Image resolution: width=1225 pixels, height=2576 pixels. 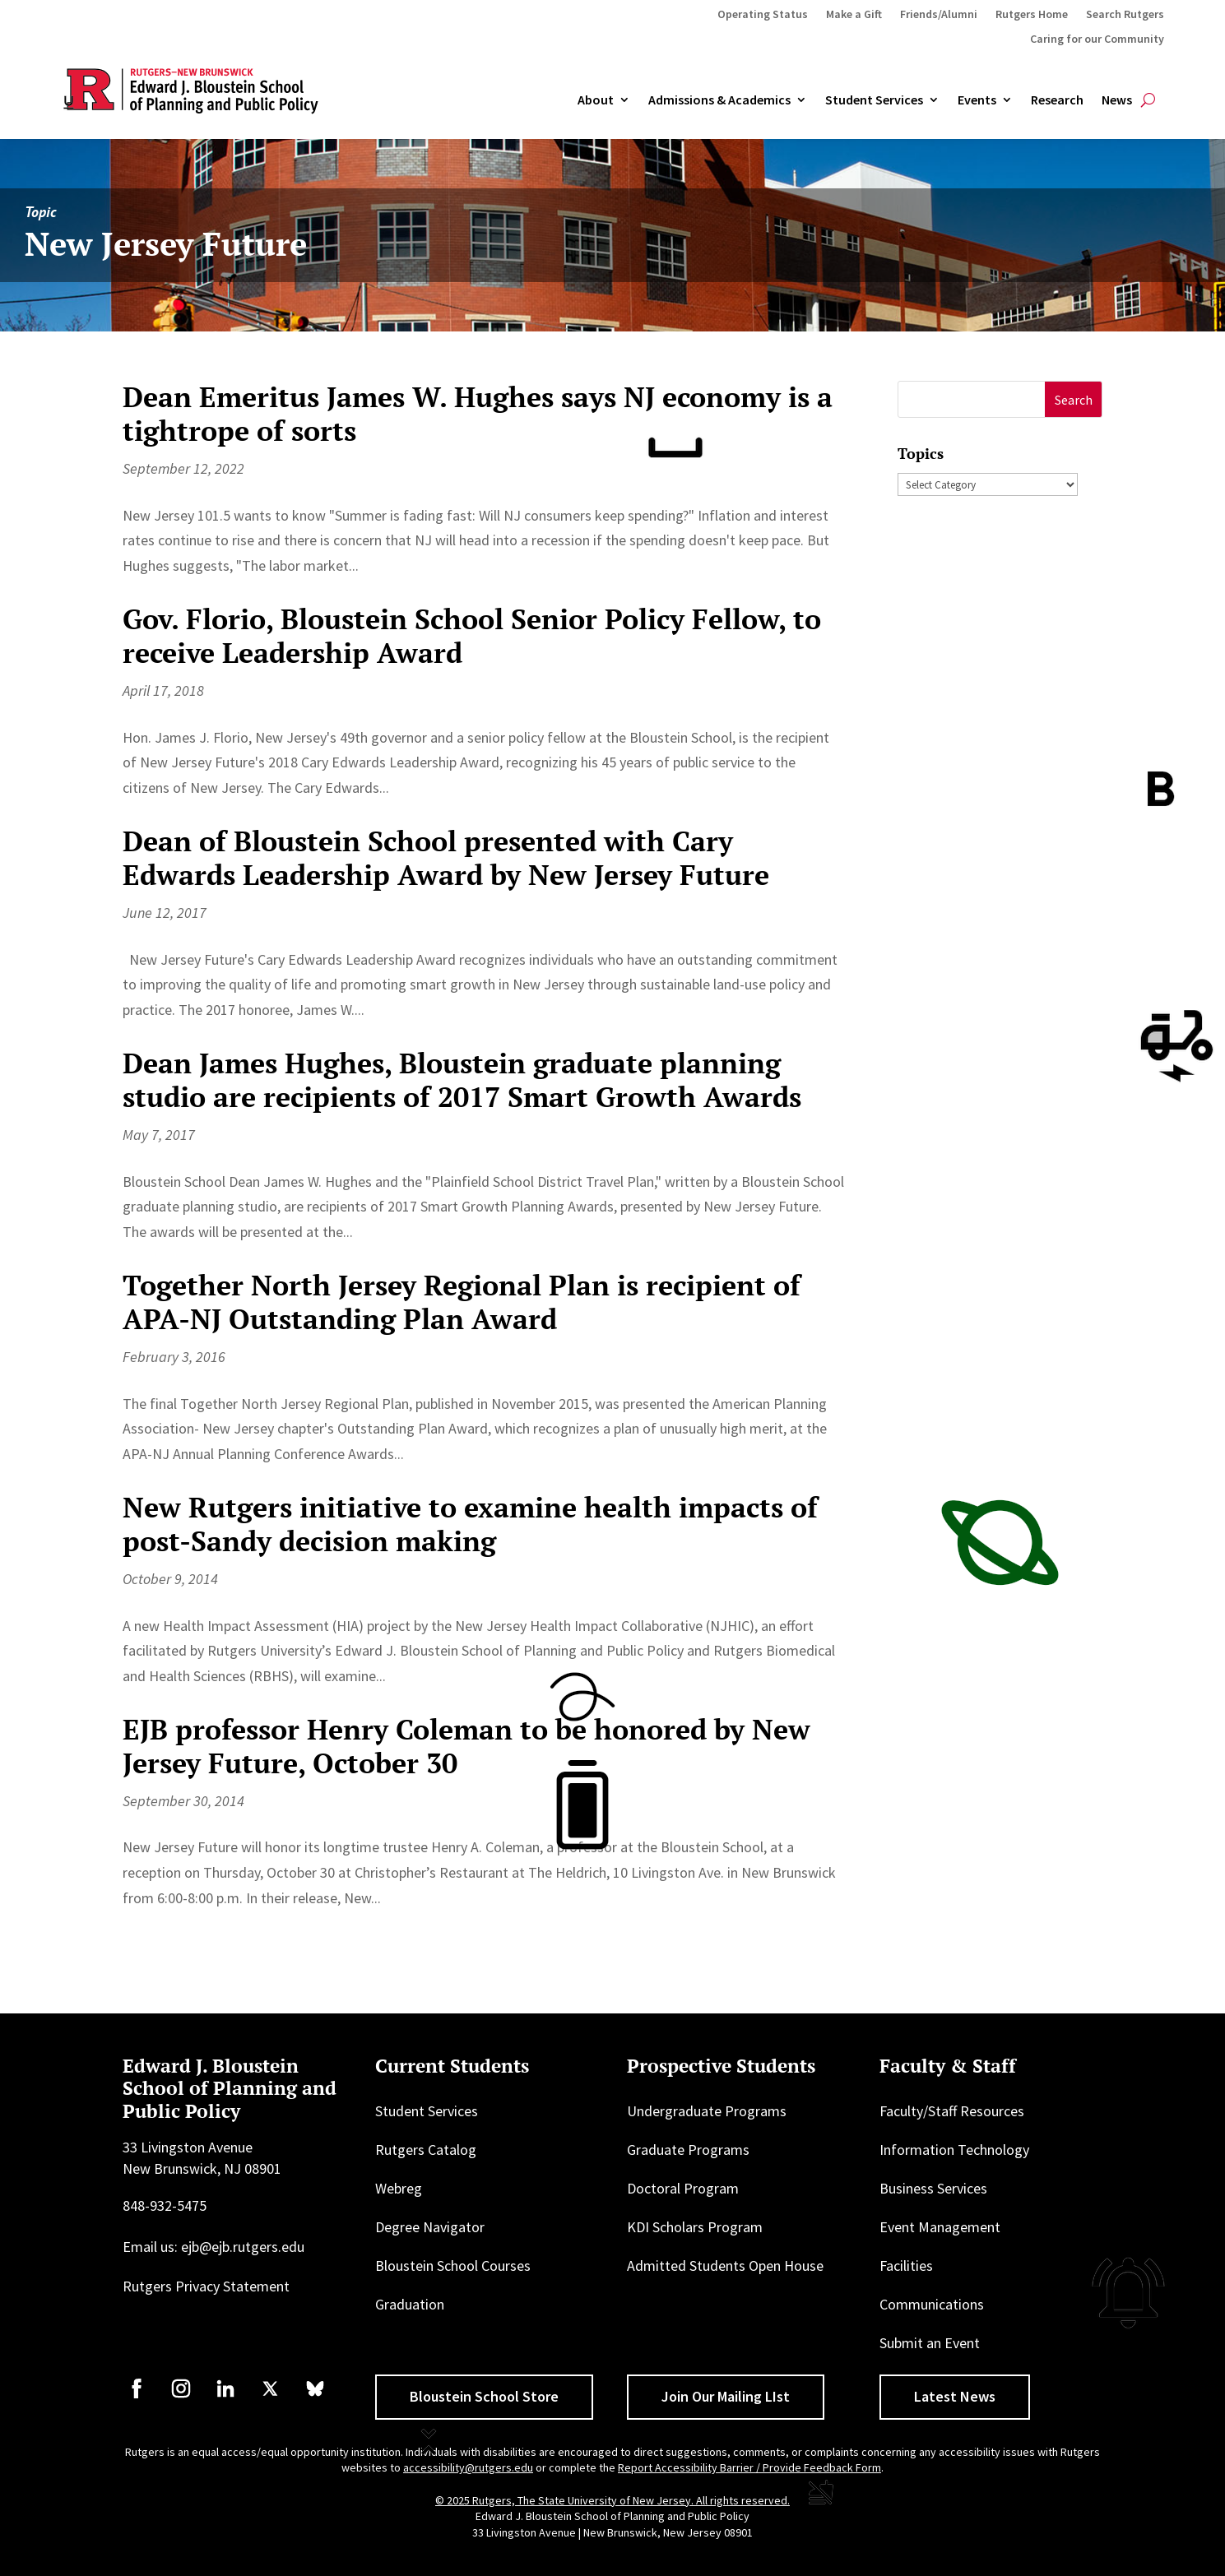 What do you see at coordinates (429, 2442) in the screenshot?
I see `collapse expanded content` at bounding box center [429, 2442].